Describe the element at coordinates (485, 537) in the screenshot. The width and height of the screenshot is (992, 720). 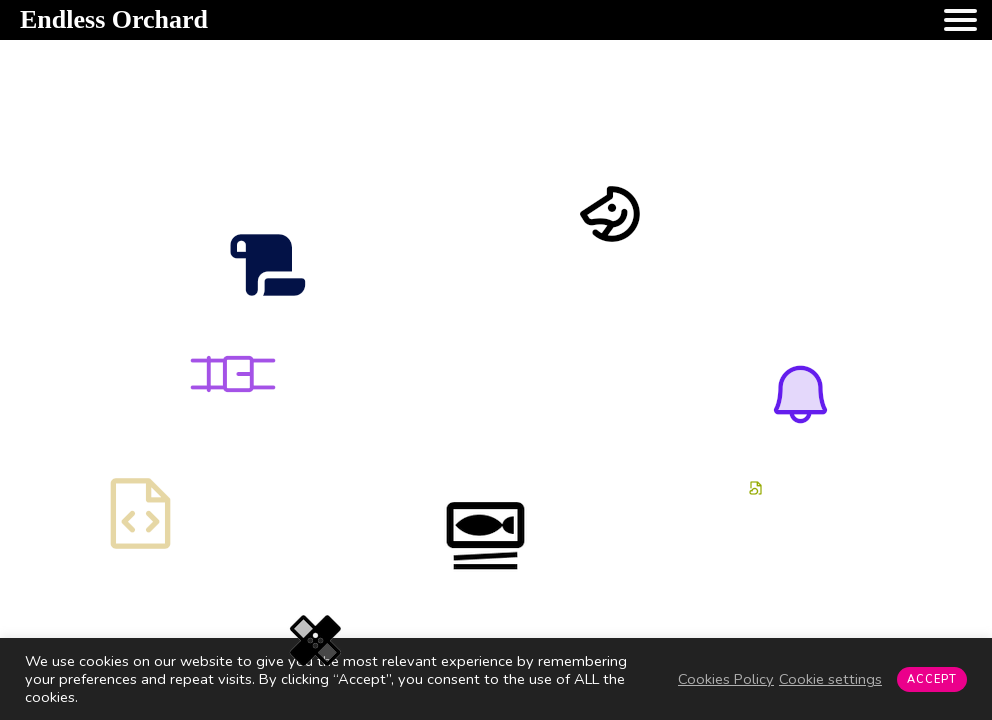
I see `view set meal or combo options` at that location.